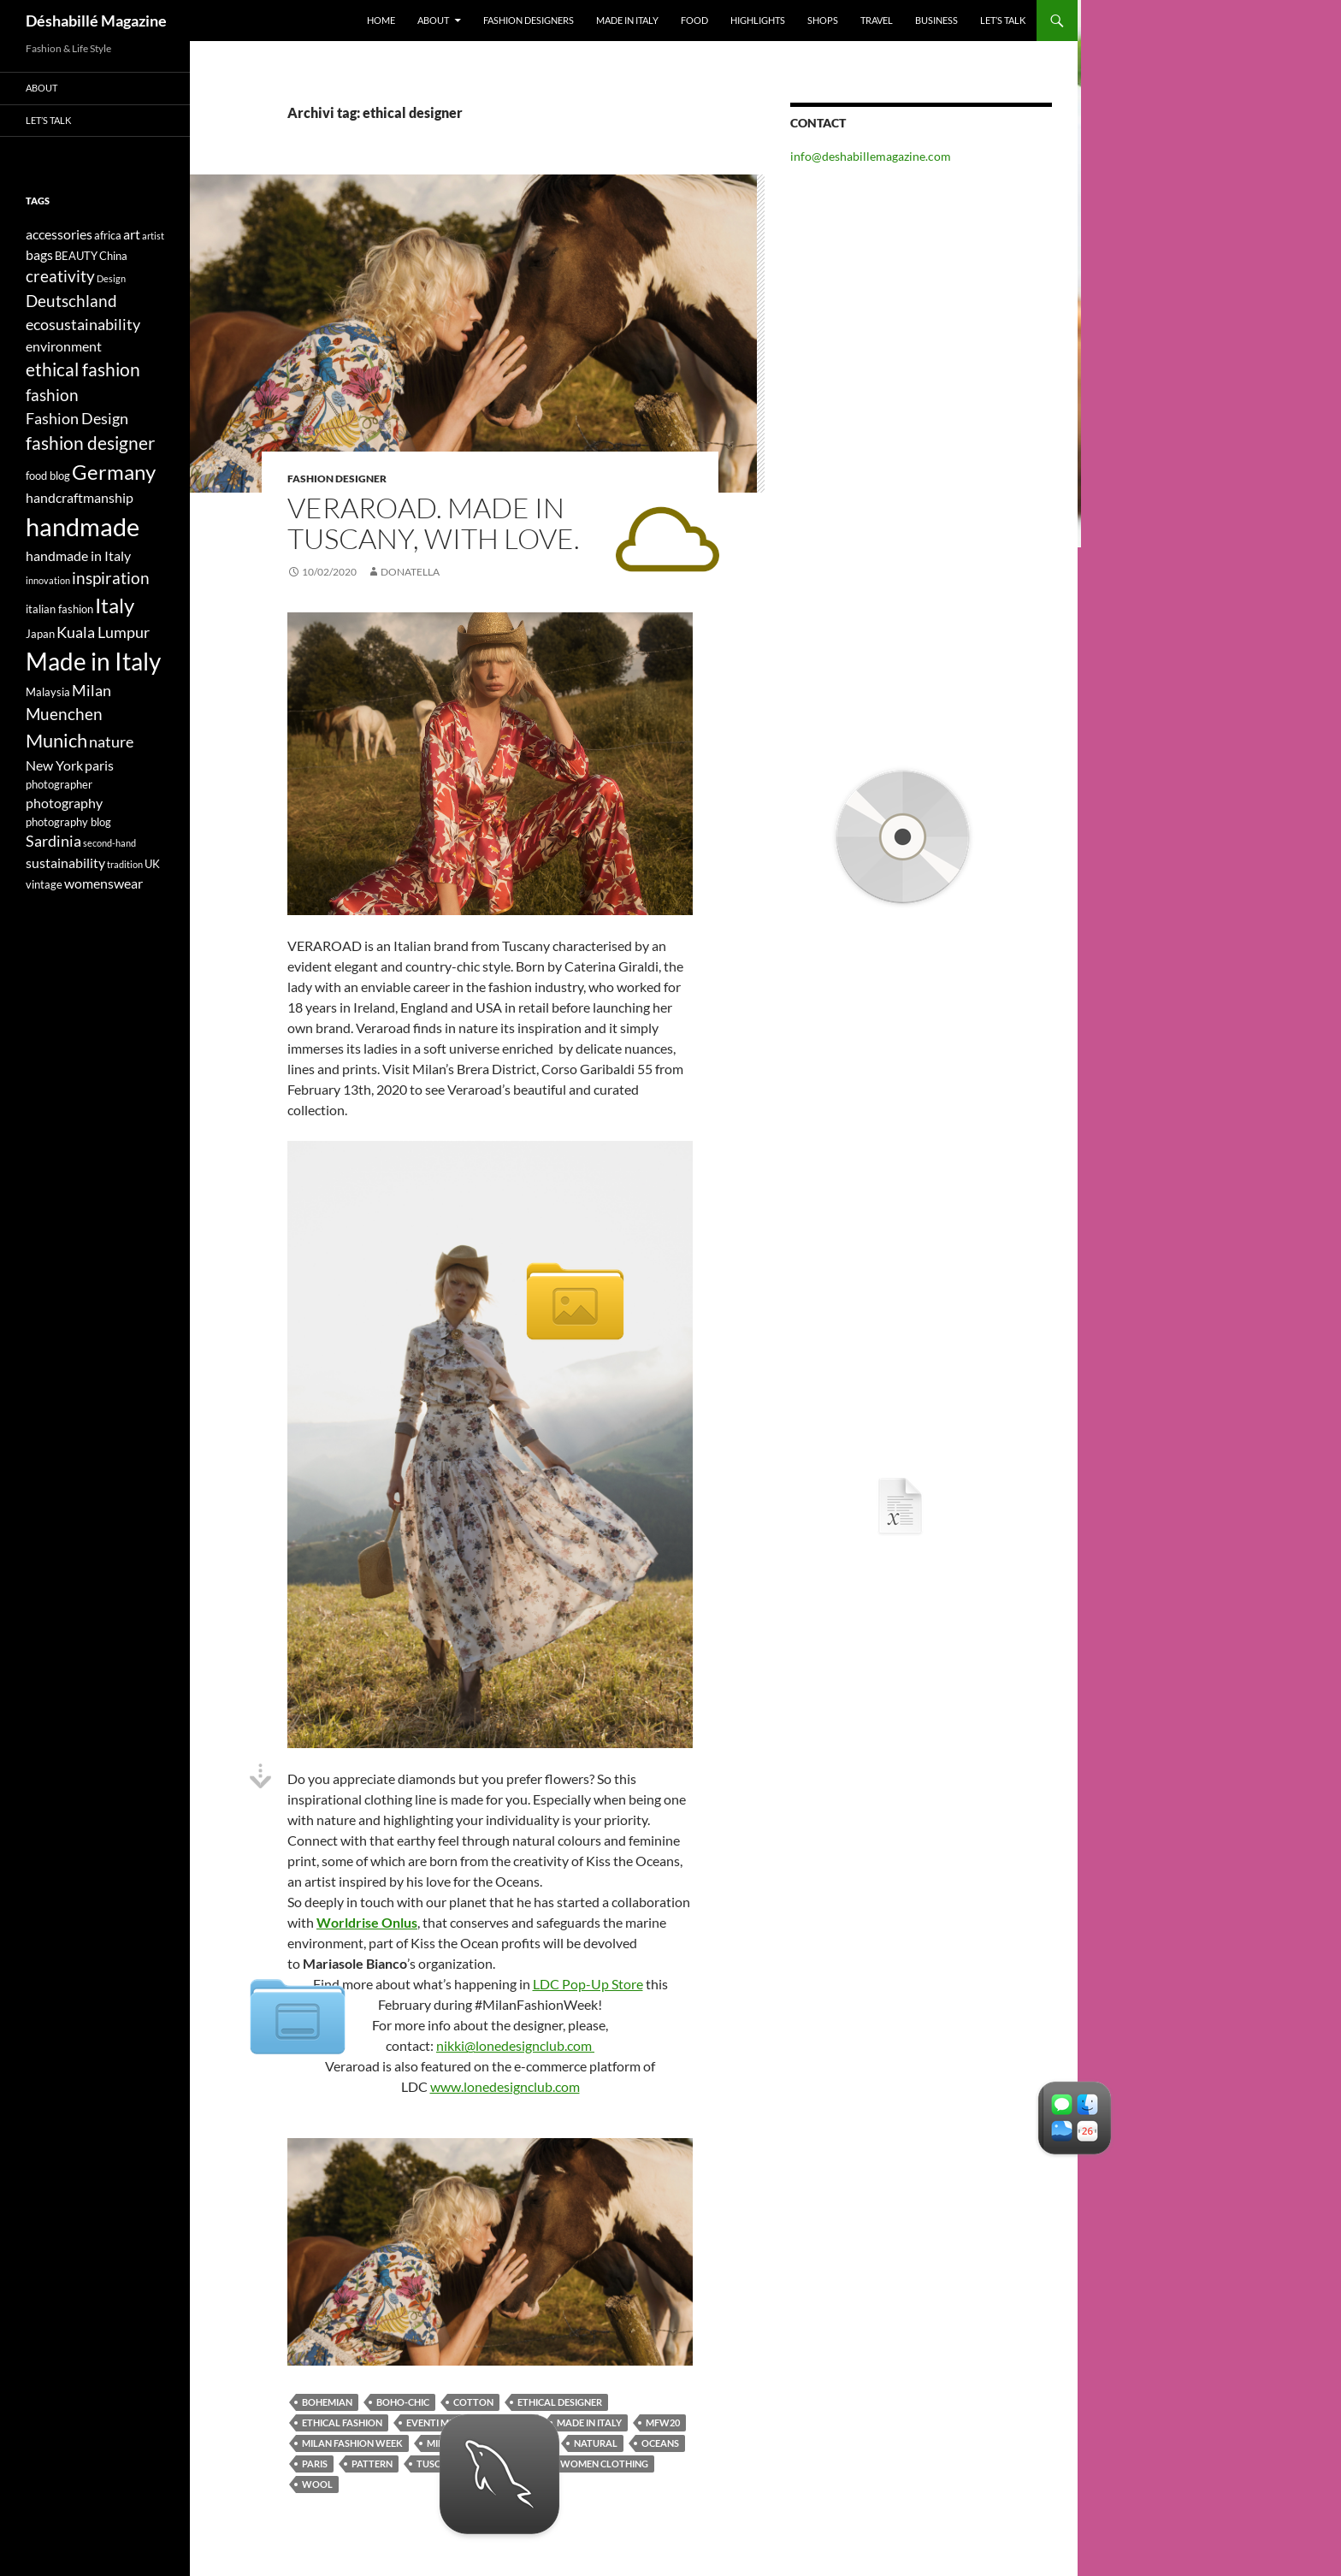  Describe the element at coordinates (298, 2017) in the screenshot. I see `open your desktop folder` at that location.